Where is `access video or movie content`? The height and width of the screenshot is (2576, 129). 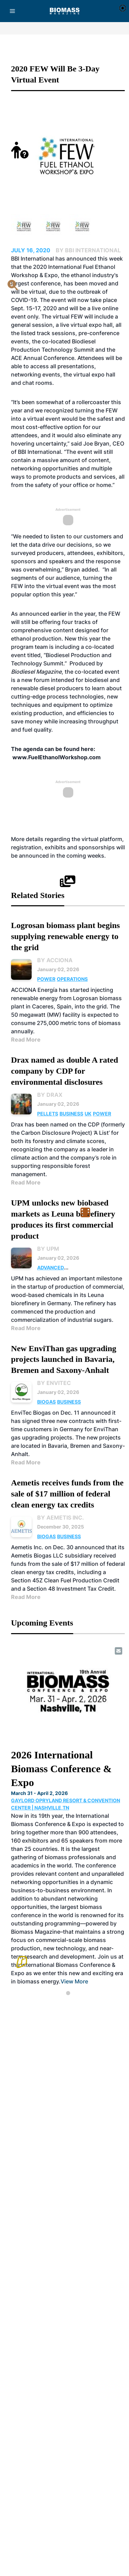 access video or movie content is located at coordinates (85, 1212).